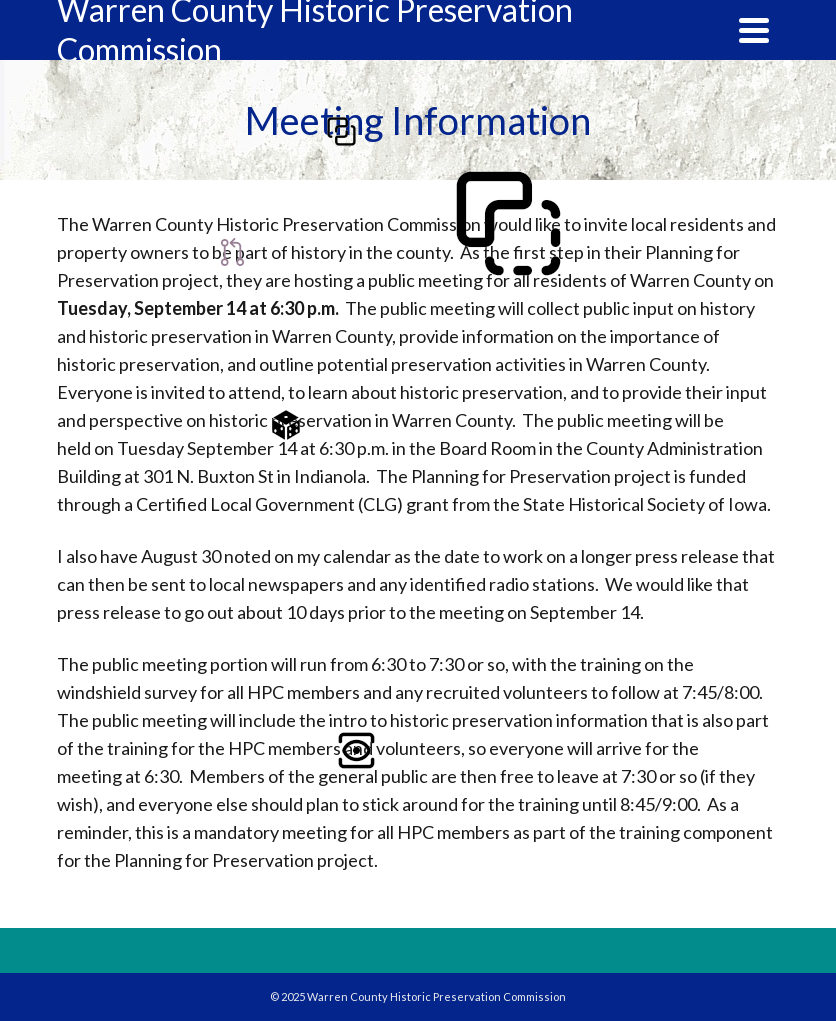 The image size is (836, 1021). I want to click on view or preview content, so click(356, 750).